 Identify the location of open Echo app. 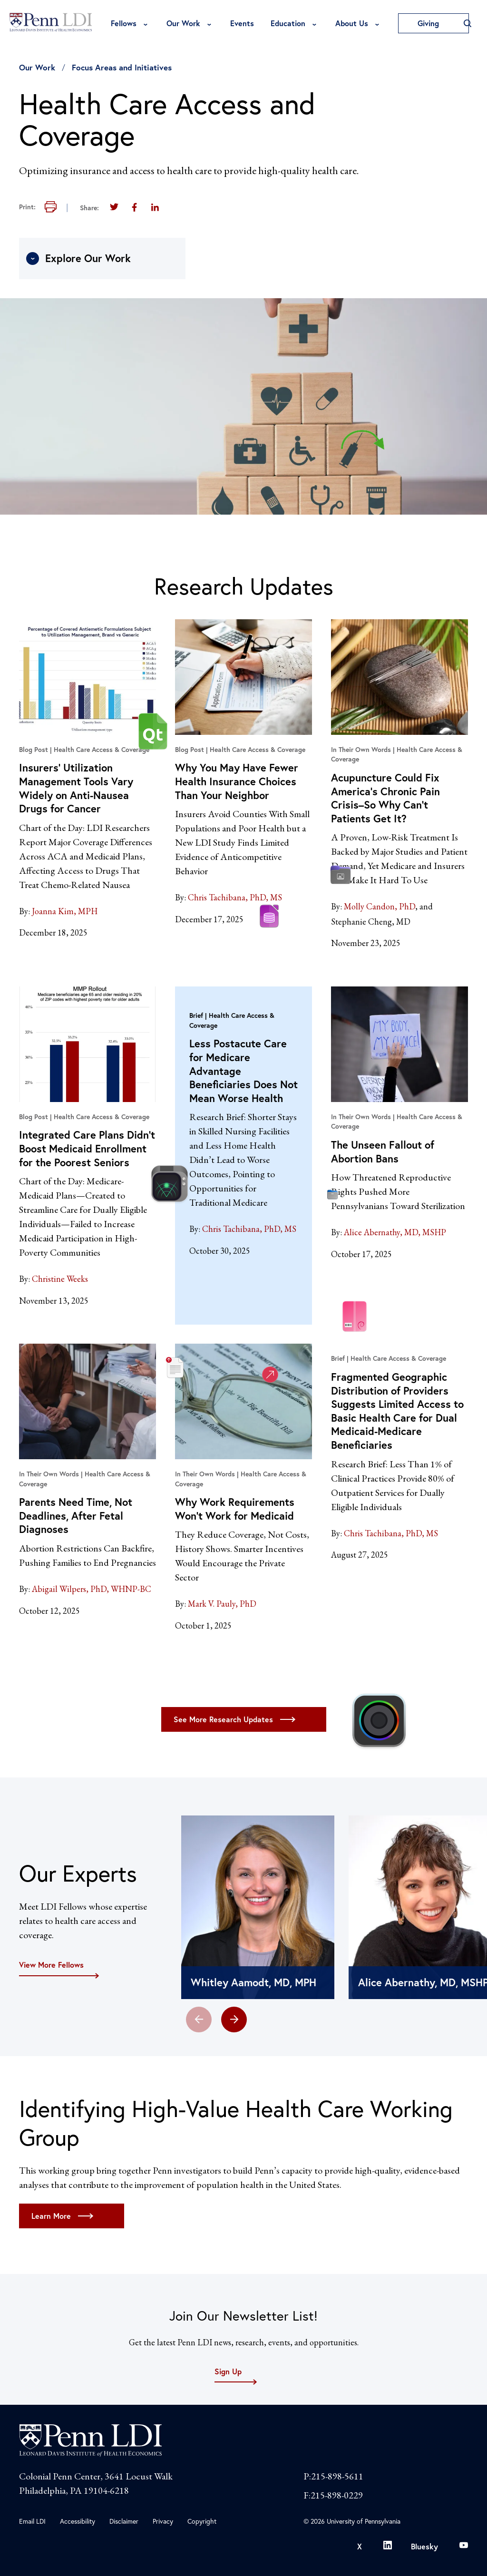
(169, 1183).